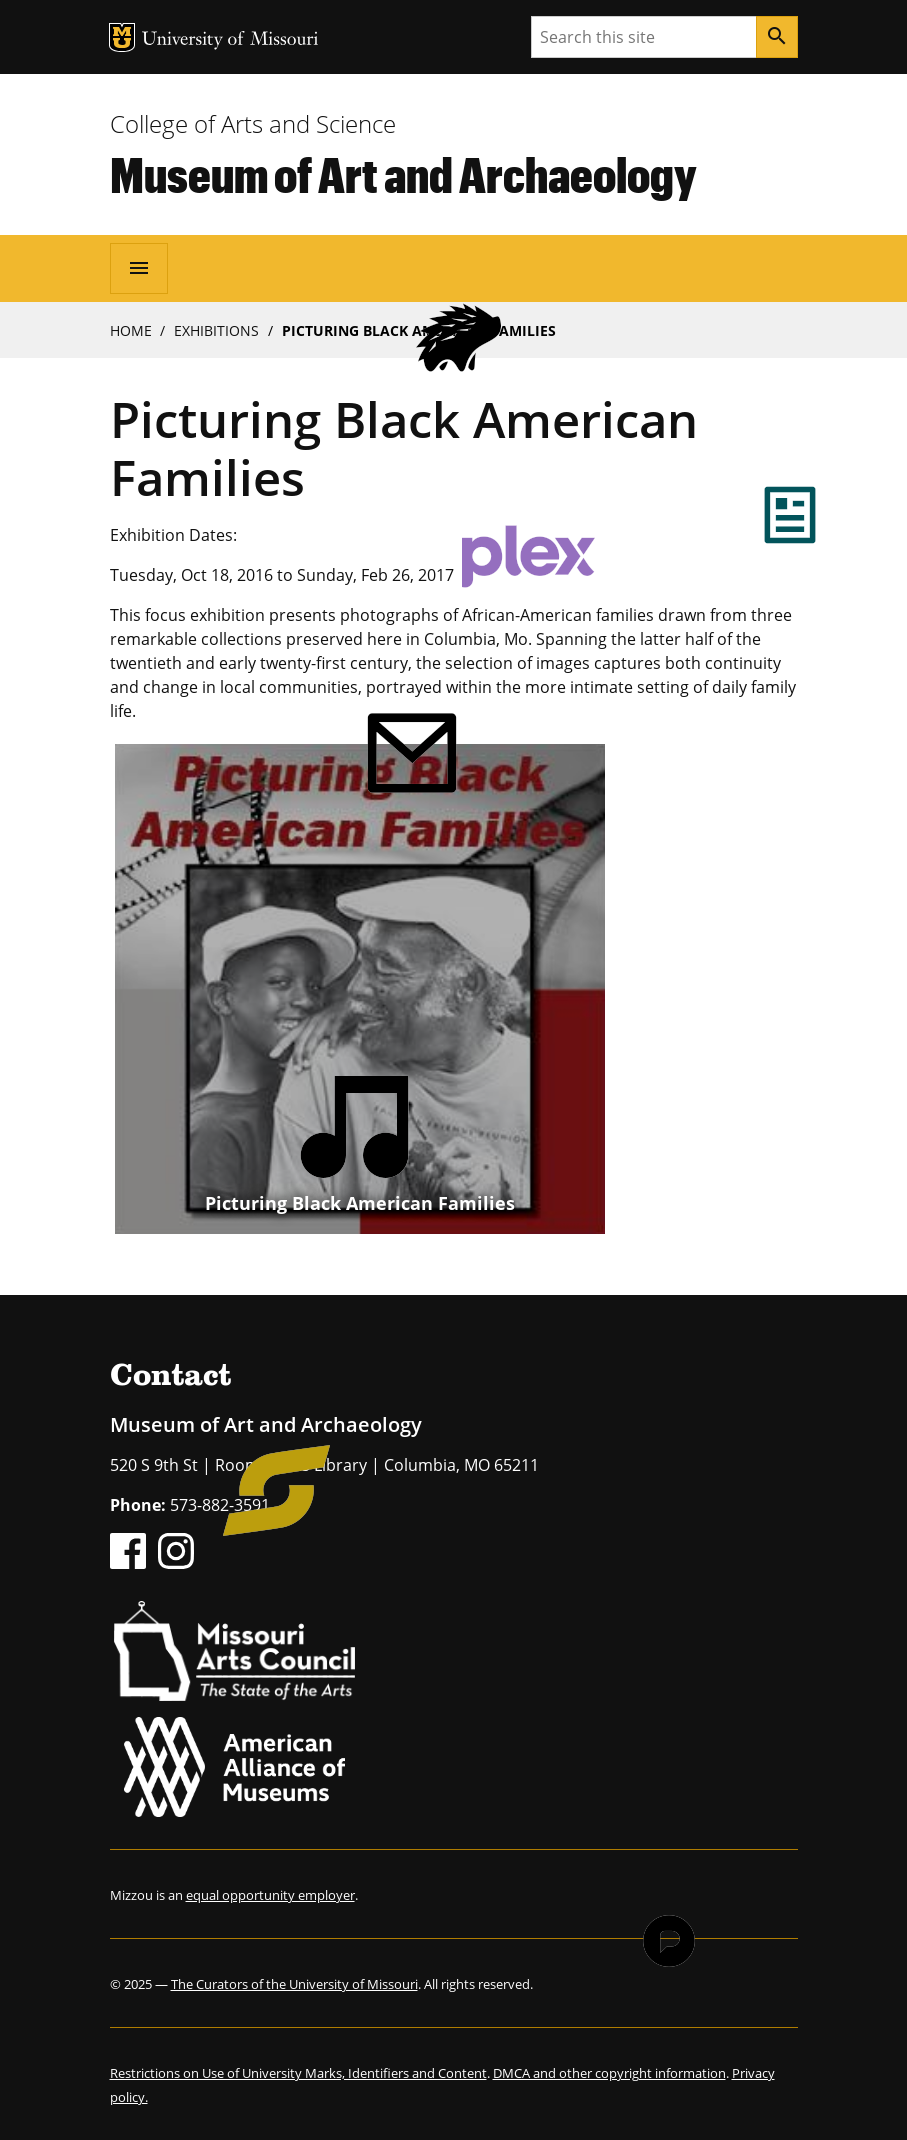 This screenshot has height=2140, width=907. What do you see at coordinates (669, 1941) in the screenshot?
I see `open the pixelfed app` at bounding box center [669, 1941].